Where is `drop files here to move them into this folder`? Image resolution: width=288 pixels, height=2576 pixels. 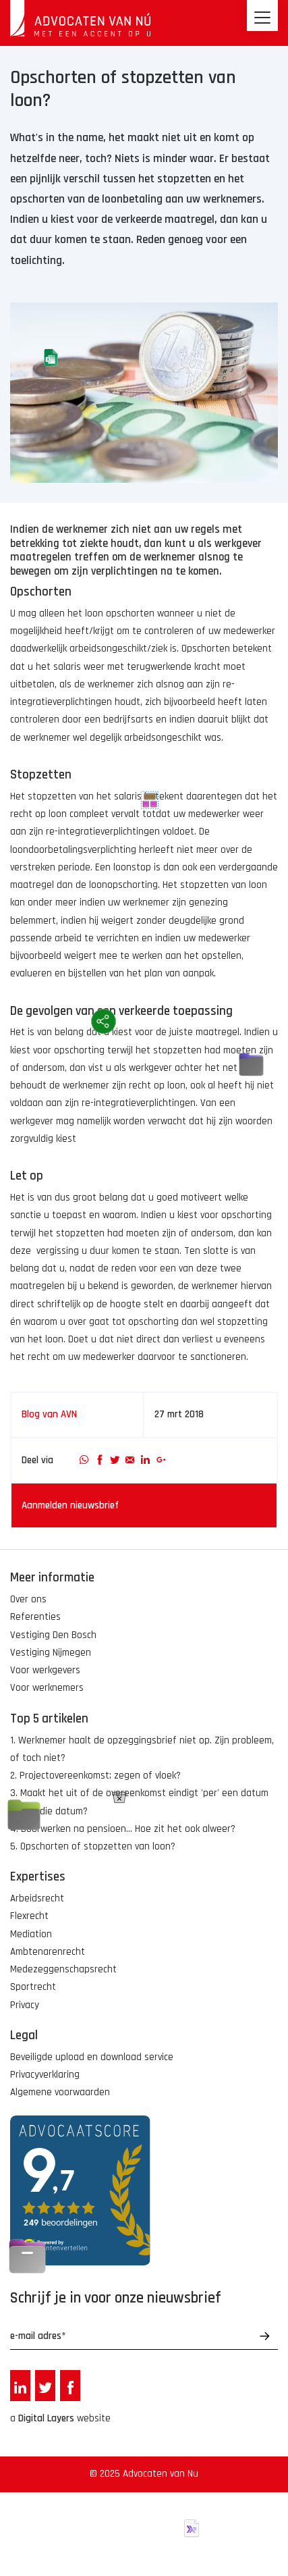
drop files here to move them into this folder is located at coordinates (24, 1814).